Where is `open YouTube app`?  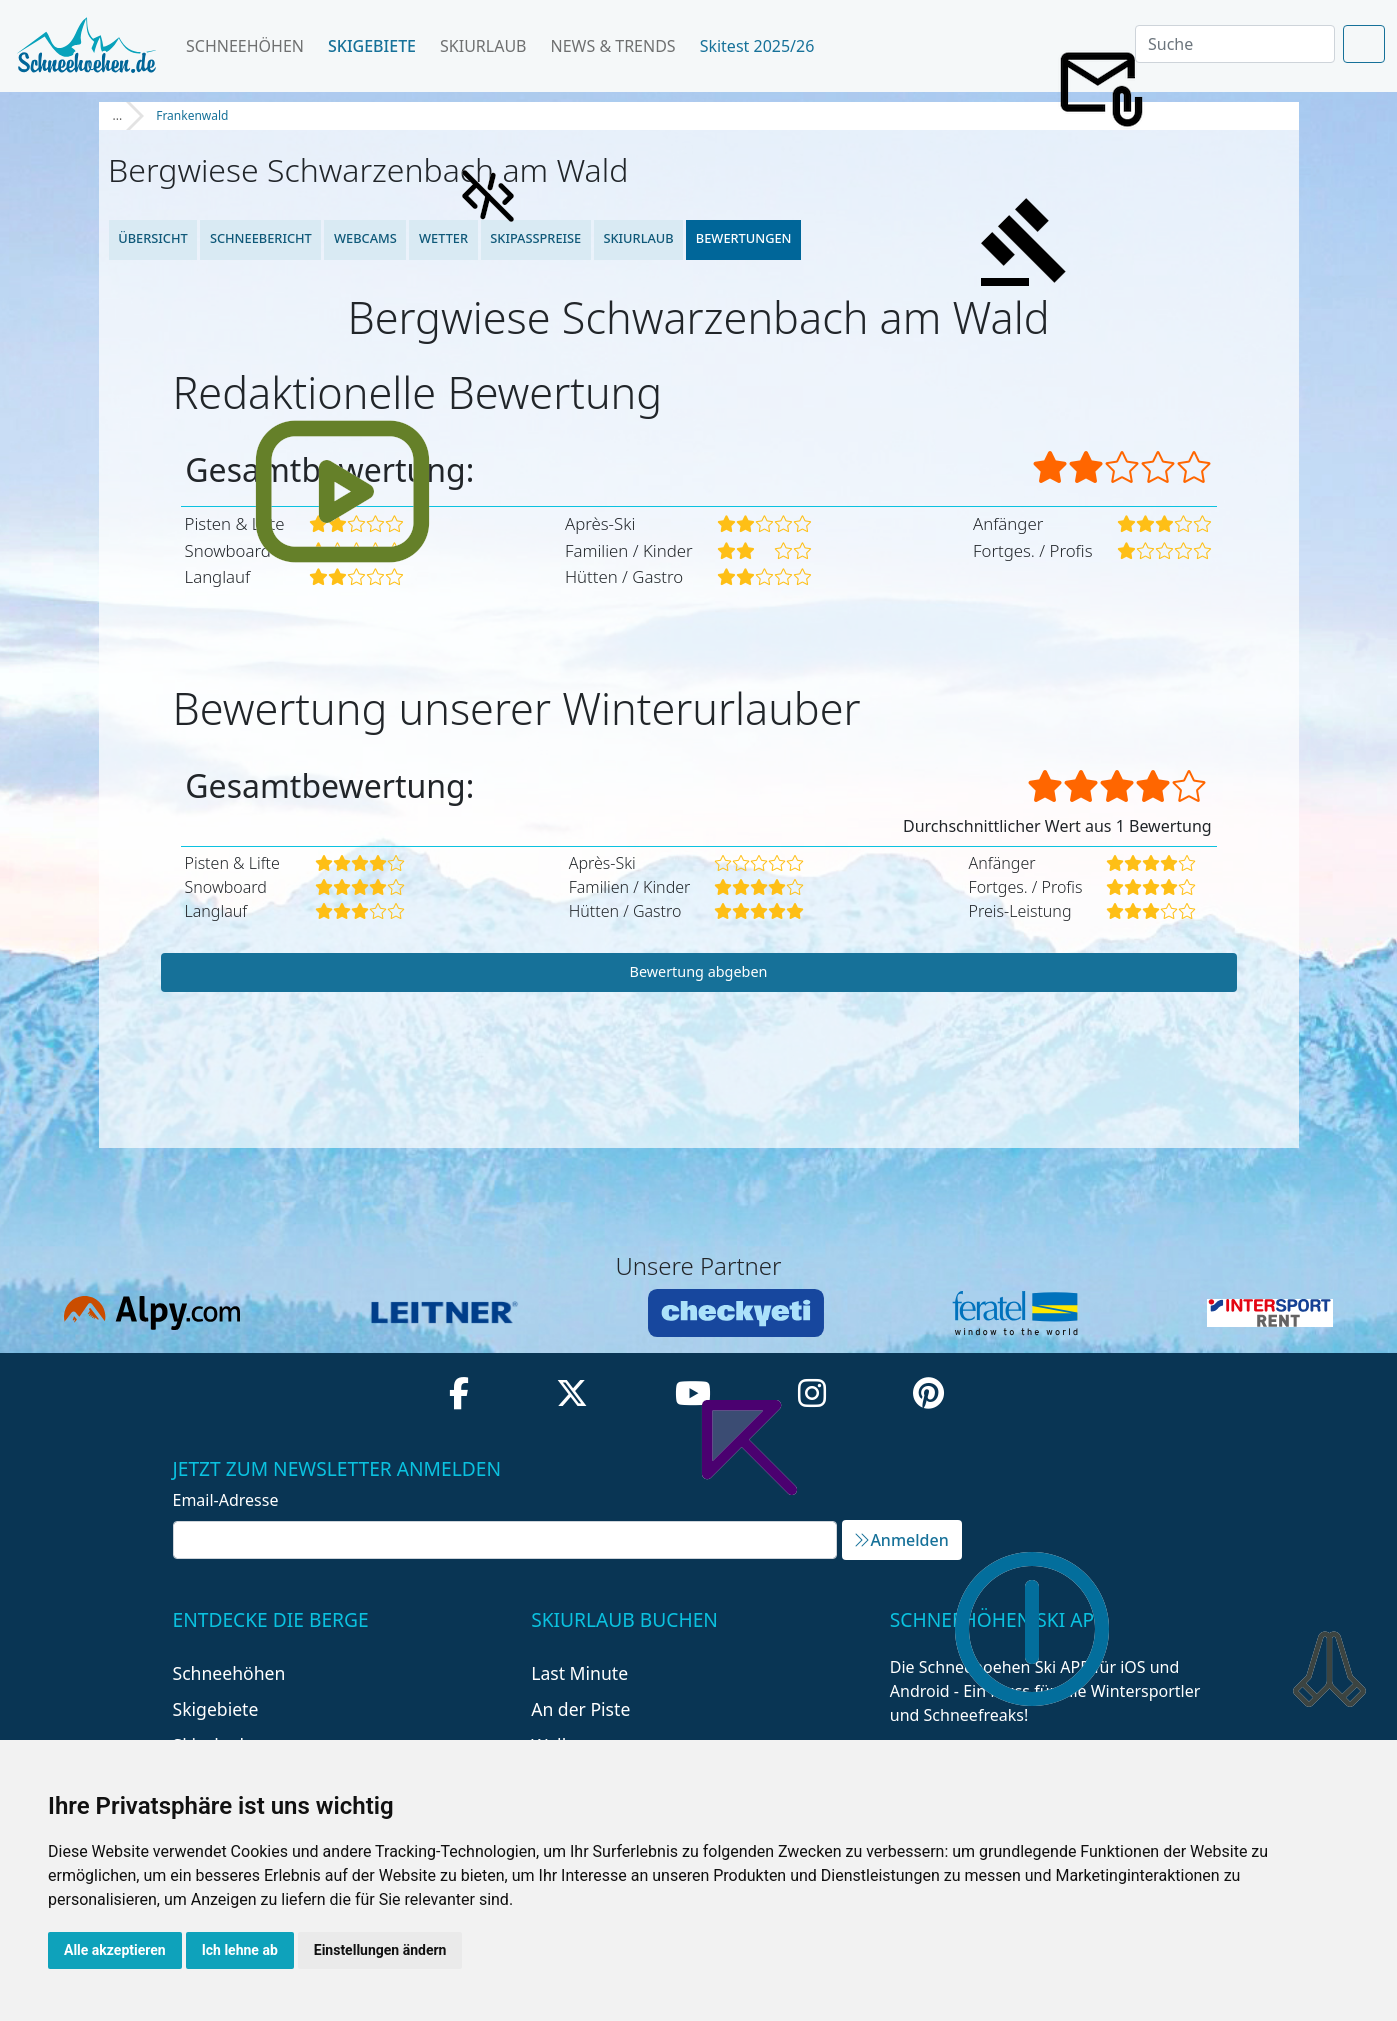 open YouTube app is located at coordinates (342, 491).